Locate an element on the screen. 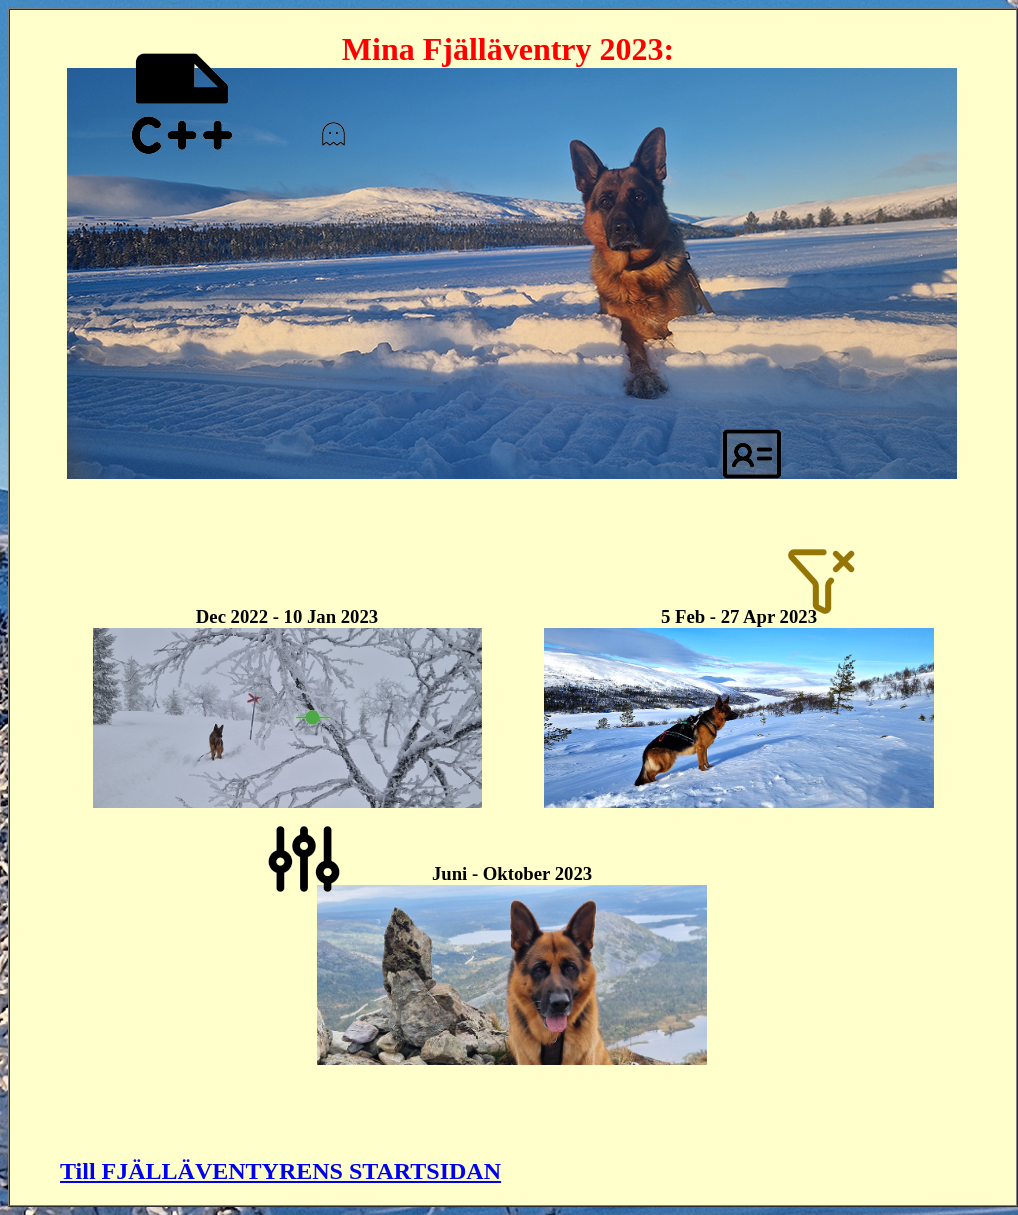 Image resolution: width=1018 pixels, height=1215 pixels. view commit history in a git repository is located at coordinates (312, 717).